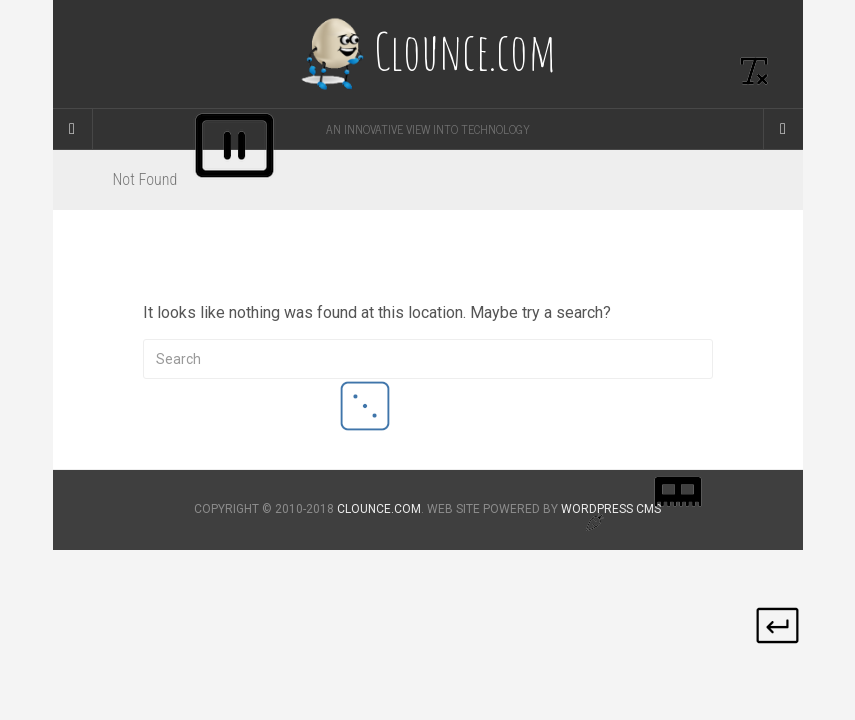  What do you see at coordinates (678, 491) in the screenshot?
I see `view device memory or RAM usage` at bounding box center [678, 491].